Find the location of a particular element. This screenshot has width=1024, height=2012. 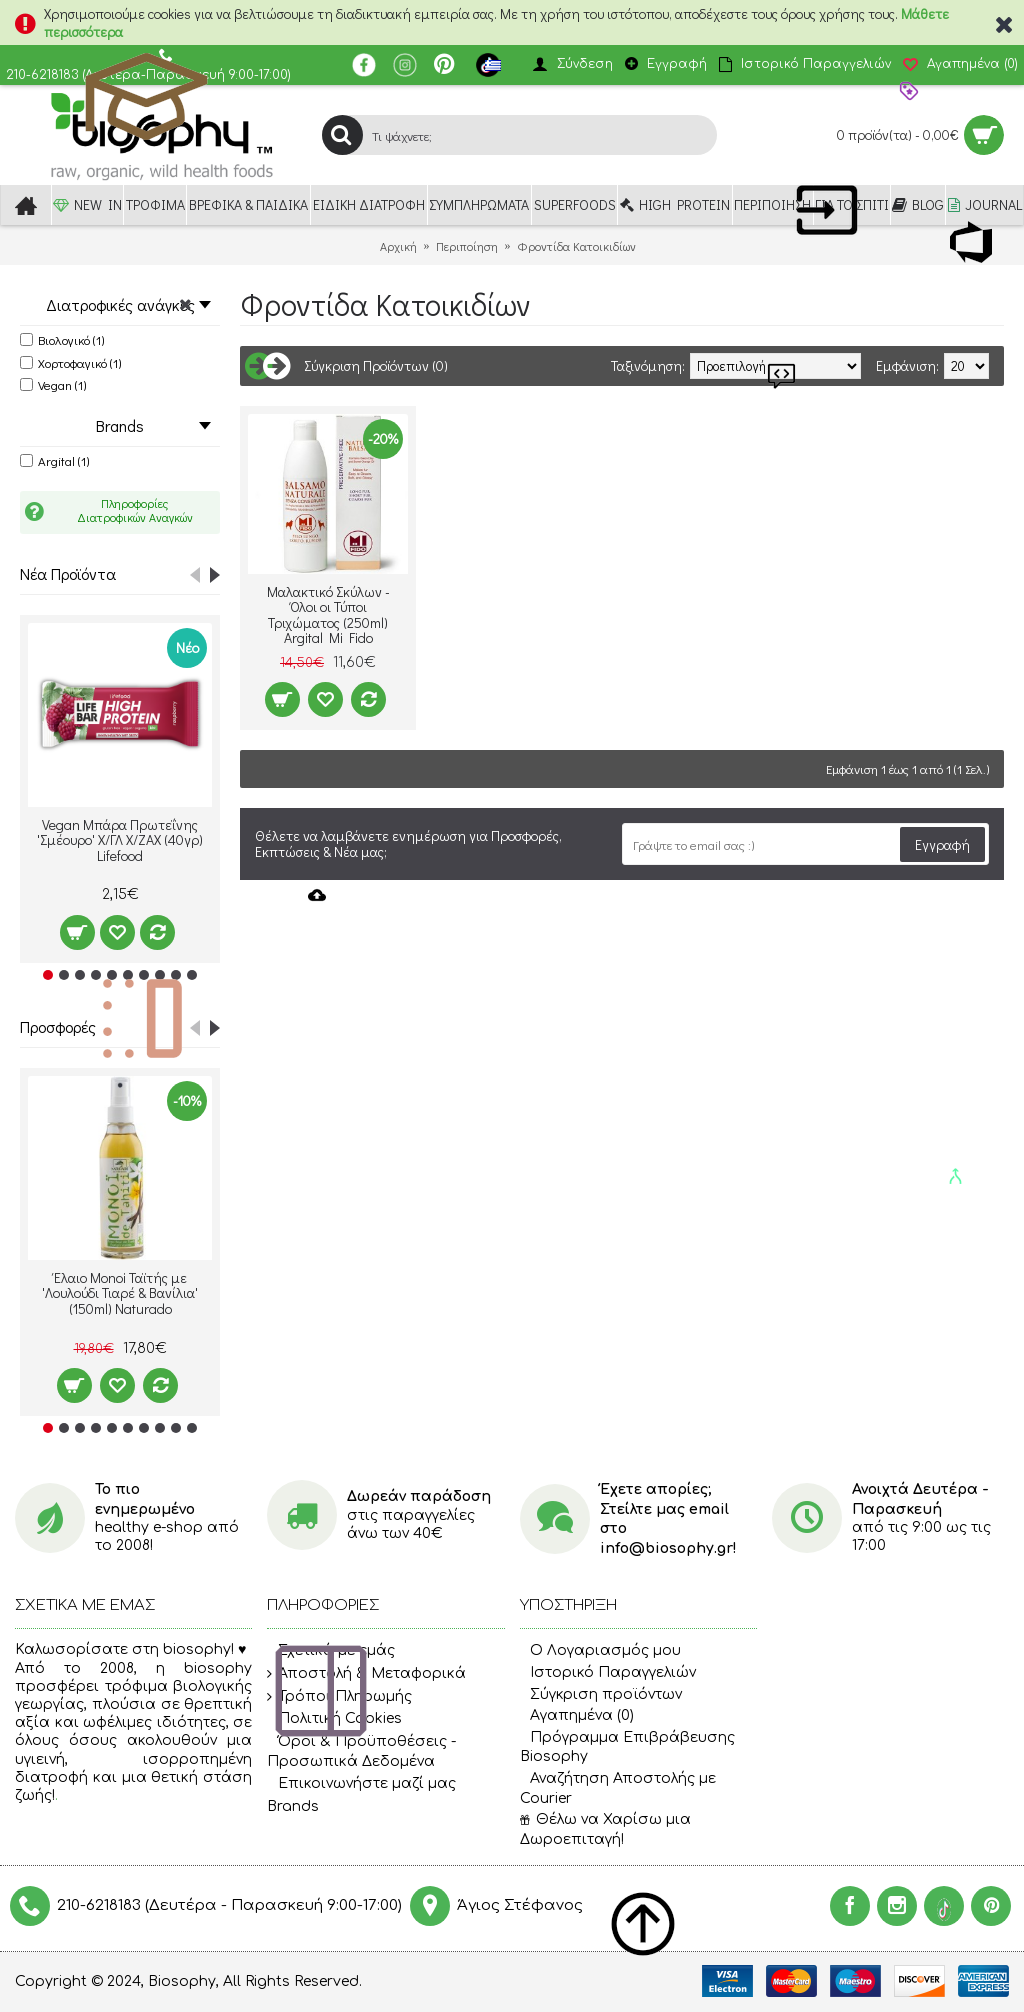

merge branches or files together is located at coordinates (955, 1175).